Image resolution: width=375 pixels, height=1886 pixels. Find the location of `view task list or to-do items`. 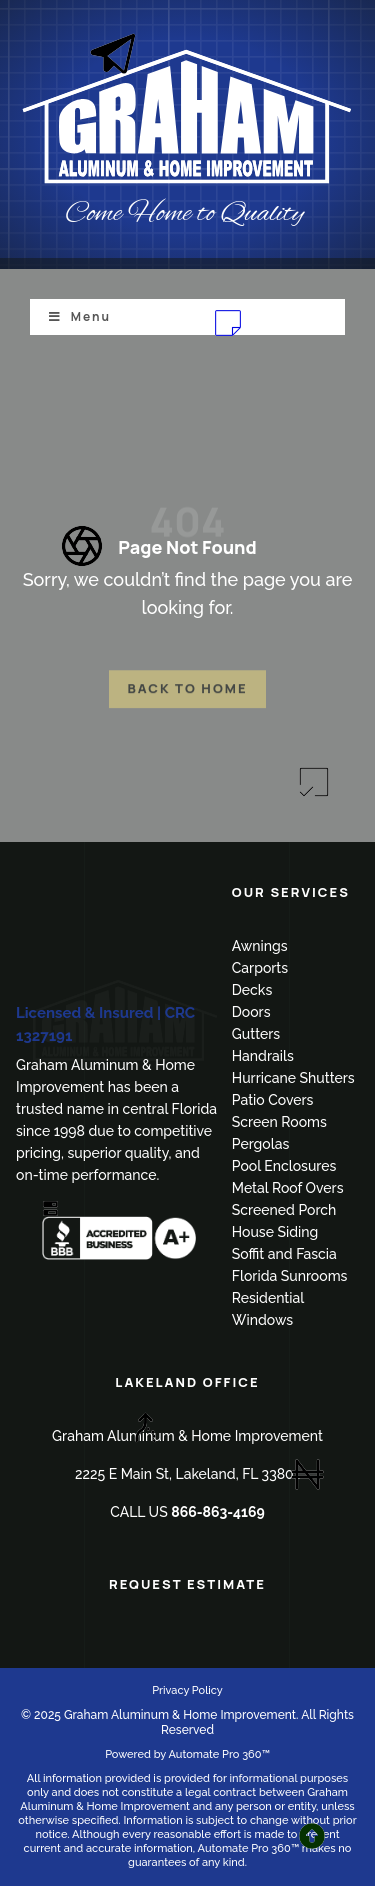

view task list or to-do items is located at coordinates (50, 1208).